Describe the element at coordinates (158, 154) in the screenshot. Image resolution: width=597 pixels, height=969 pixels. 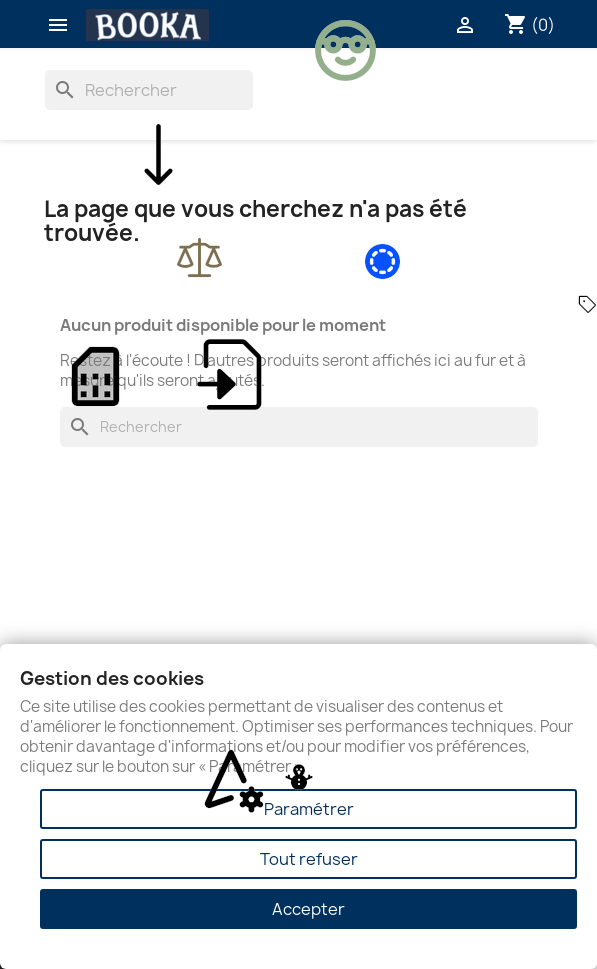
I see `scroll down for more content` at that location.